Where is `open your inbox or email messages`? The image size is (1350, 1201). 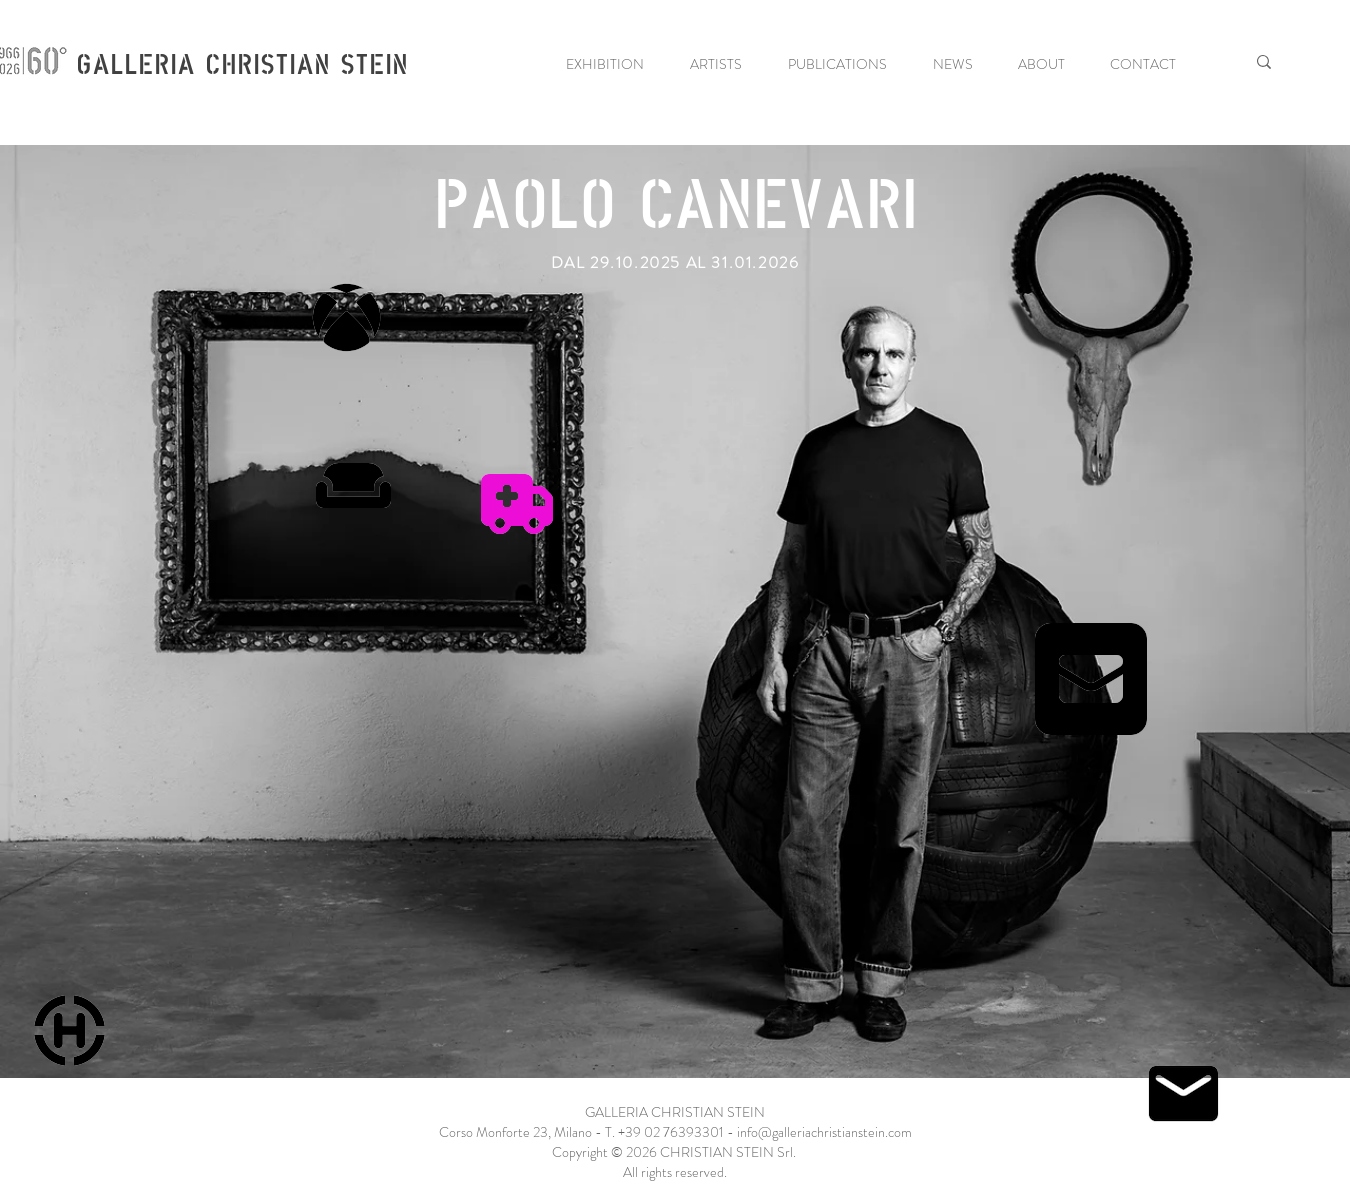
open your inbox or email messages is located at coordinates (1183, 1093).